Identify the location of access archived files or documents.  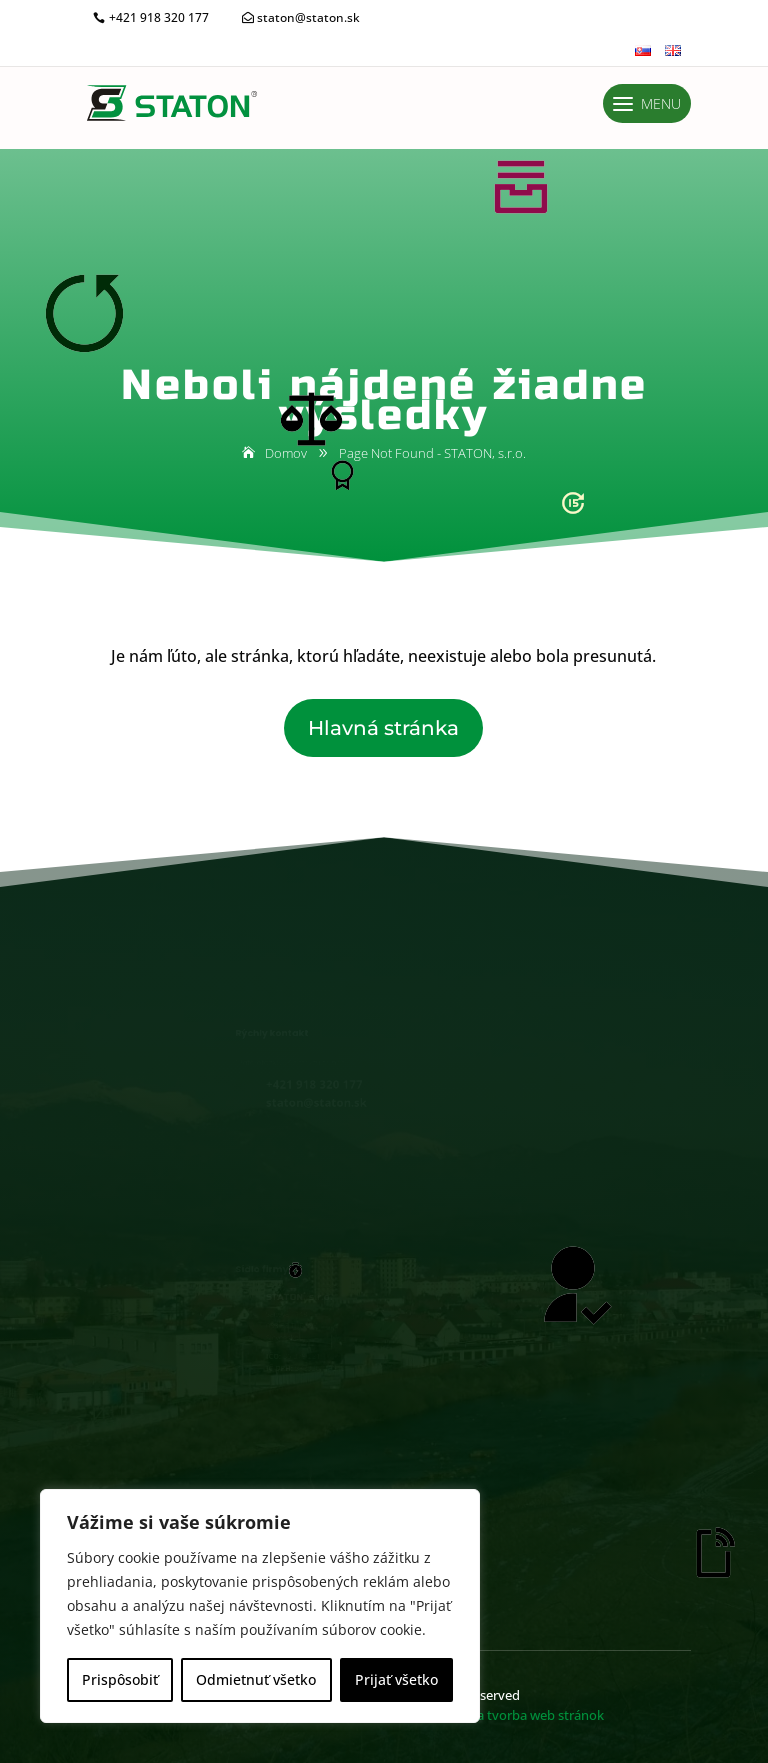
(521, 187).